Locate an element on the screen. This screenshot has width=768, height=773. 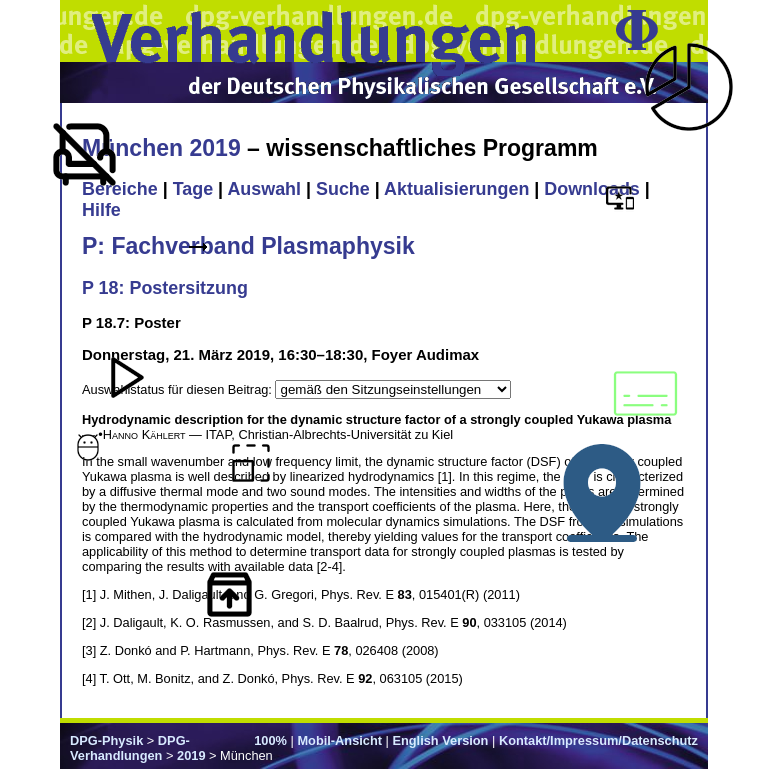
seating unavailable is located at coordinates (84, 154).